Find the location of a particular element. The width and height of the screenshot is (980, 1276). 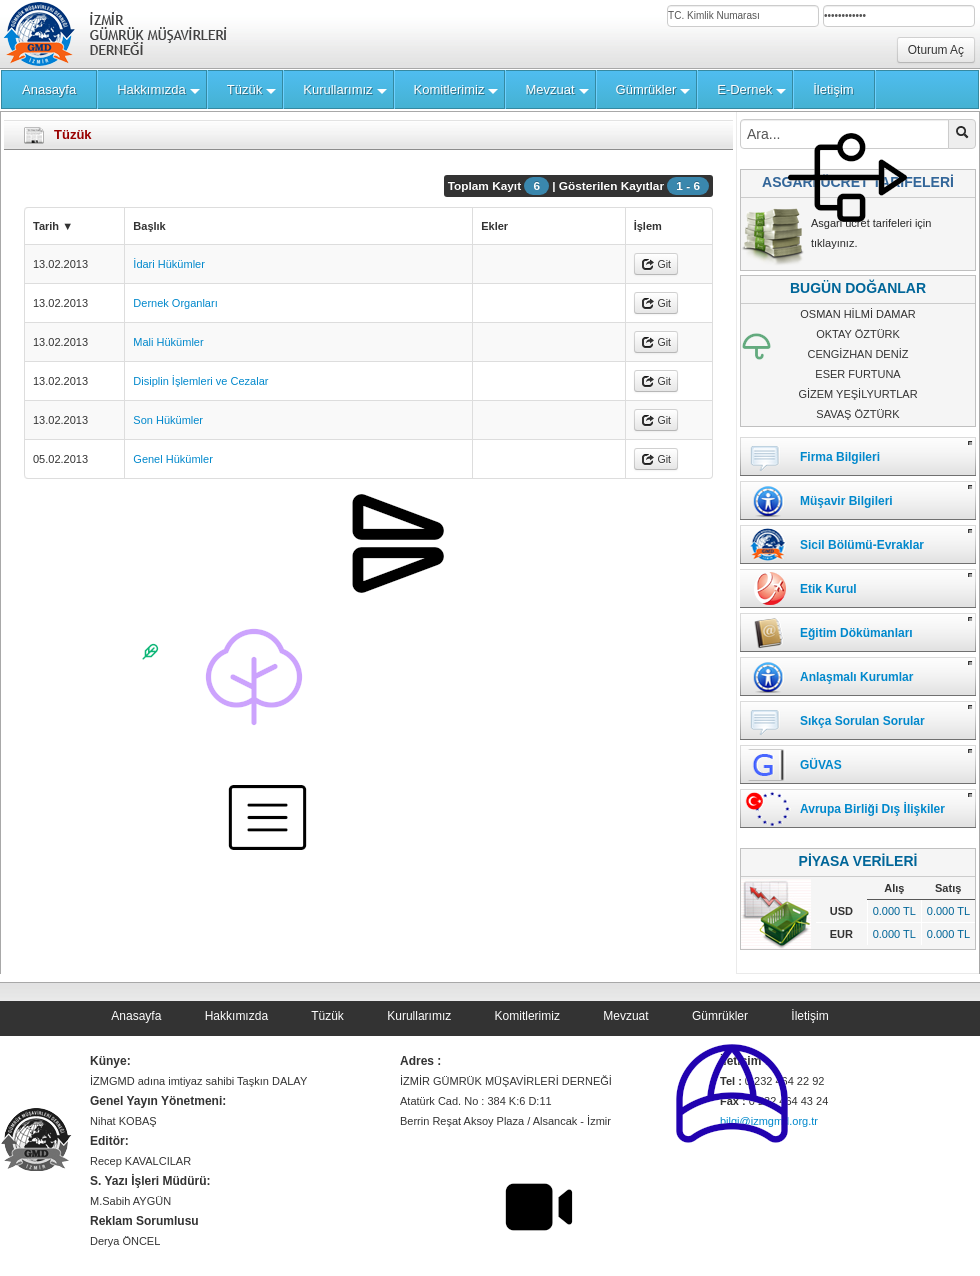

flip image vertically is located at coordinates (394, 543).